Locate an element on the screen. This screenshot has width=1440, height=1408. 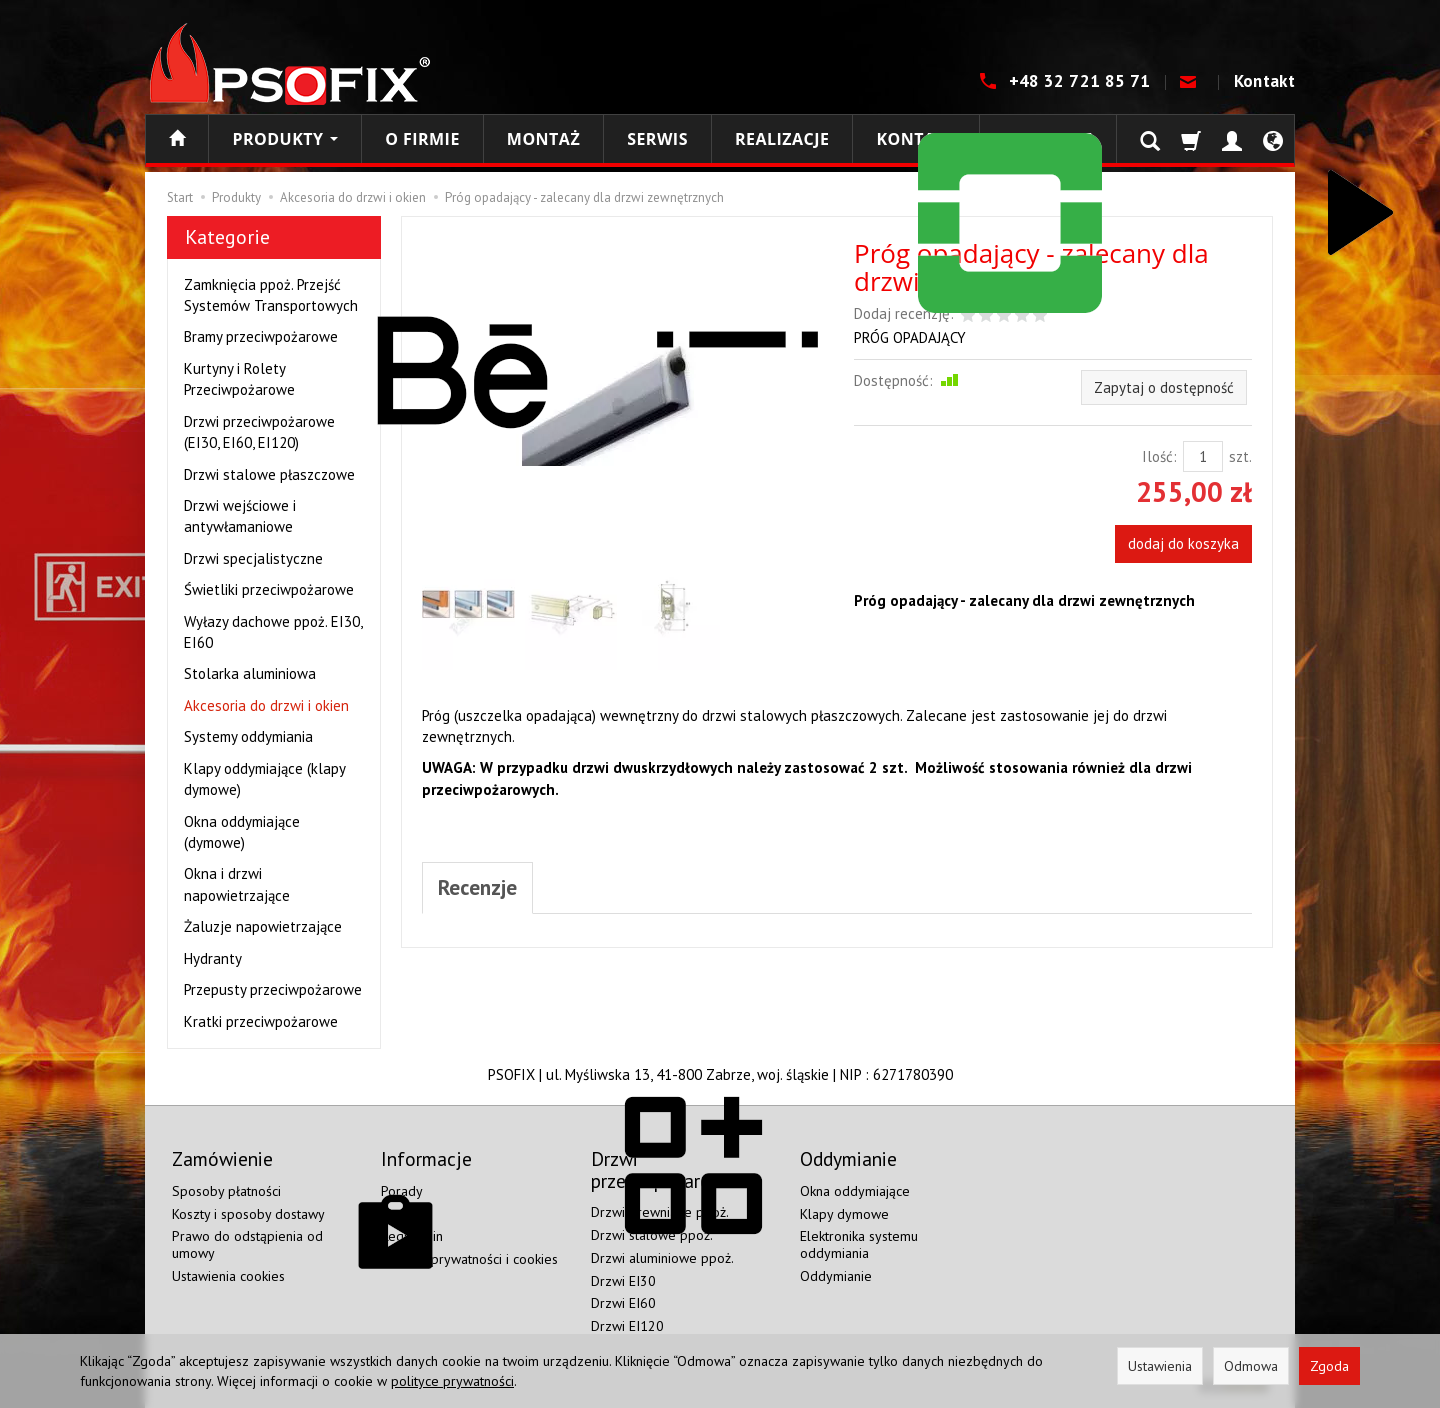
start a presentation or slideshow is located at coordinates (395, 1235).